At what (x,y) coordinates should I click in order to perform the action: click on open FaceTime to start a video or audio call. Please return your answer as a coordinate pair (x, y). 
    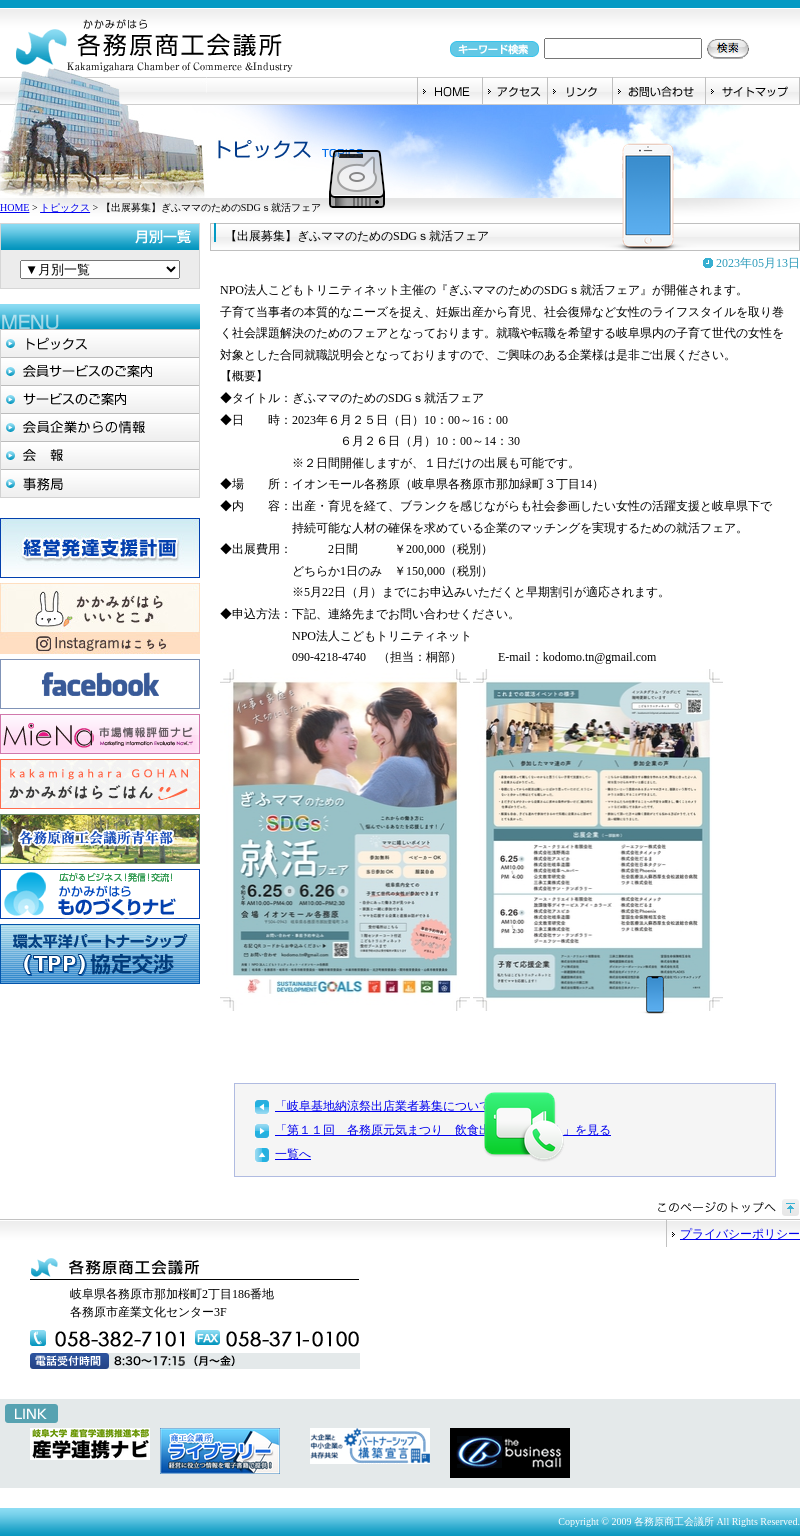
    Looking at the image, I should click on (522, 1125).